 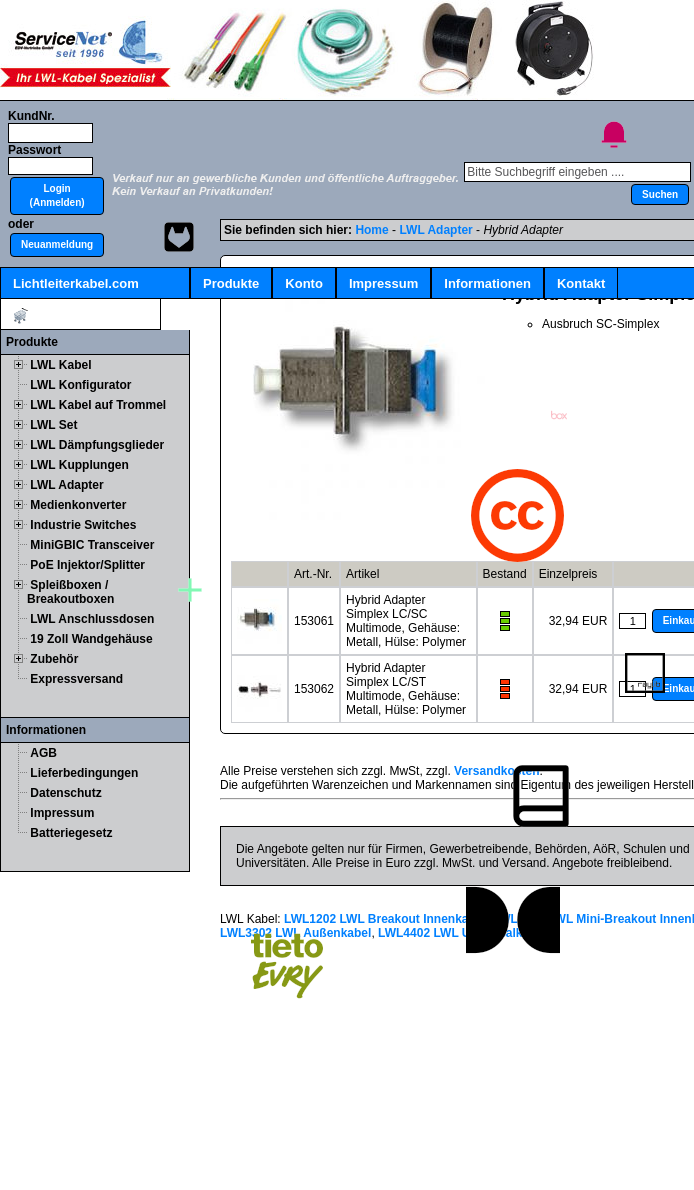 What do you see at coordinates (287, 966) in the screenshot?
I see `visit Tietoevry website or services` at bounding box center [287, 966].